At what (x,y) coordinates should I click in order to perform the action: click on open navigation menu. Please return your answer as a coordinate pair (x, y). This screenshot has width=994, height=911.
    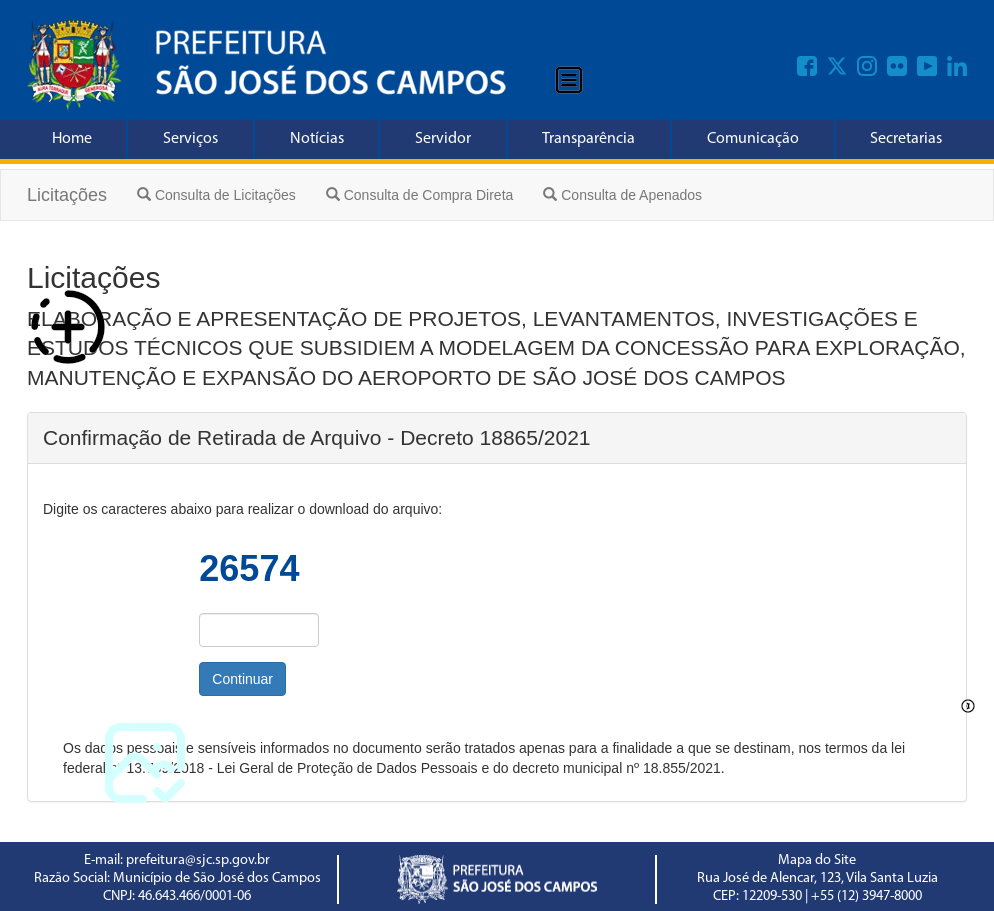
    Looking at the image, I should click on (569, 80).